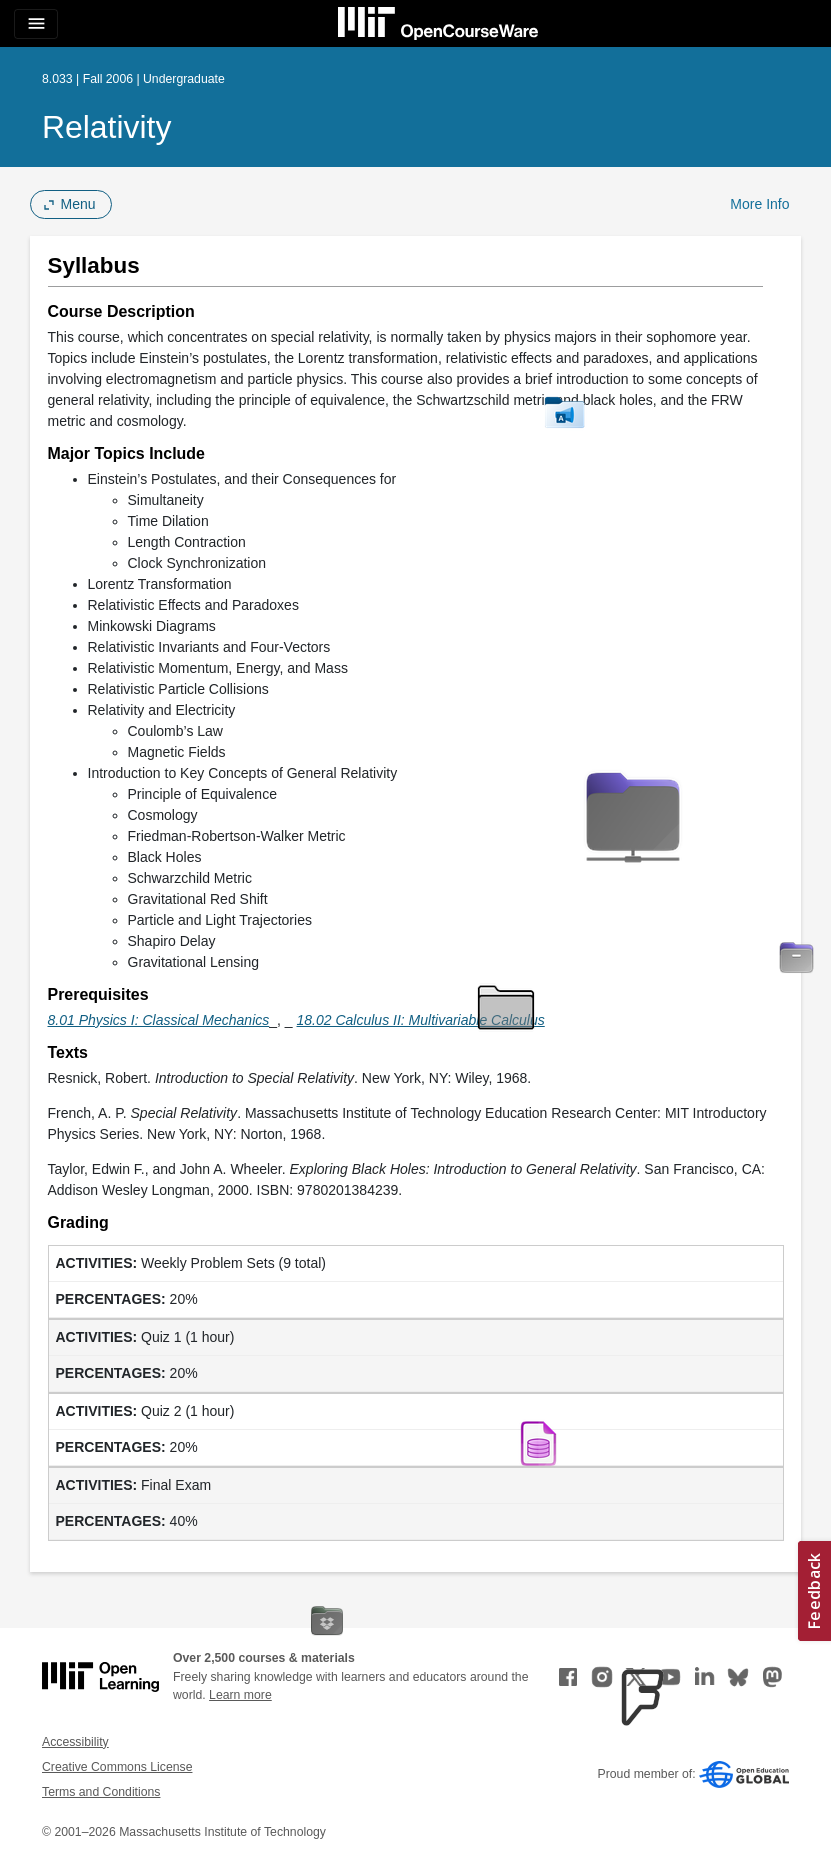 This screenshot has height=1876, width=831. What do you see at coordinates (538, 1443) in the screenshot?
I see `open a database template file` at bounding box center [538, 1443].